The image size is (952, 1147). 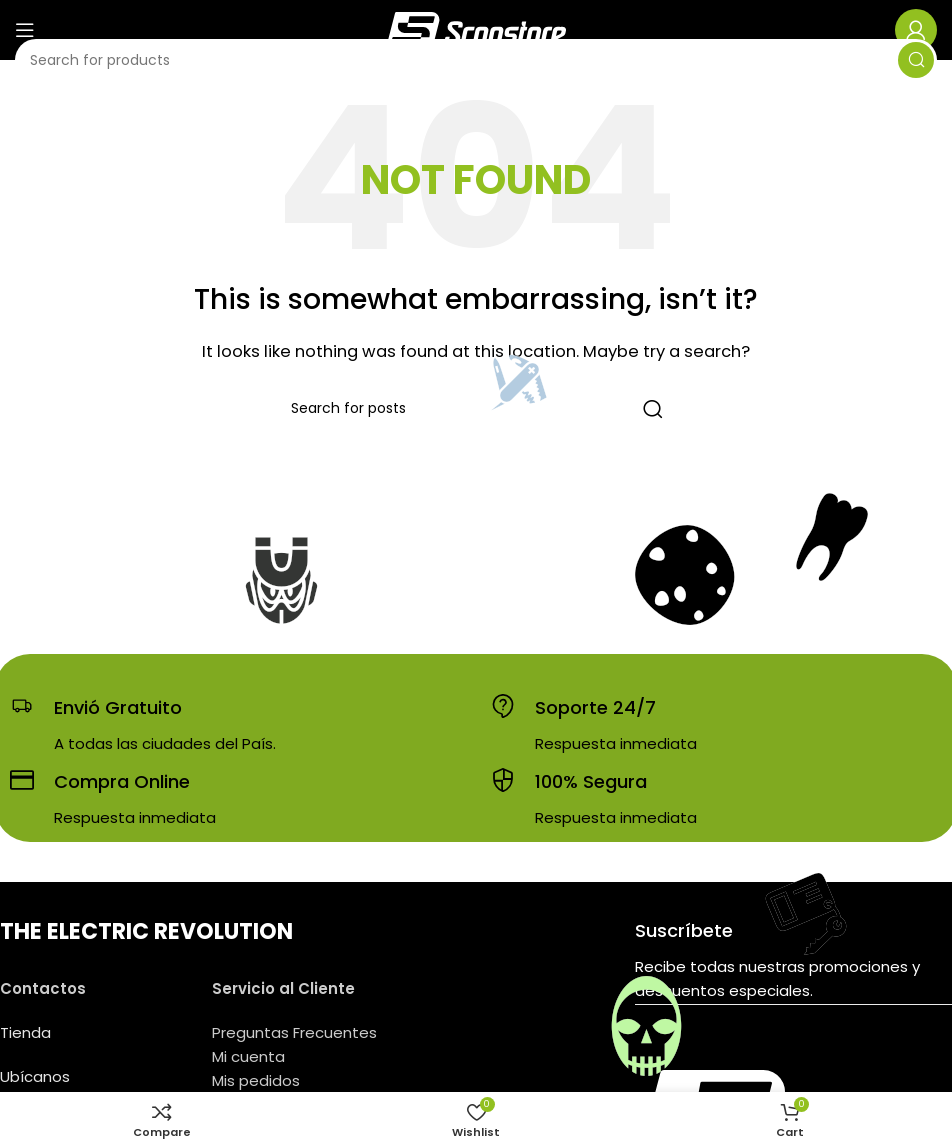 What do you see at coordinates (281, 580) in the screenshot?
I see `select the magnet man character` at bounding box center [281, 580].